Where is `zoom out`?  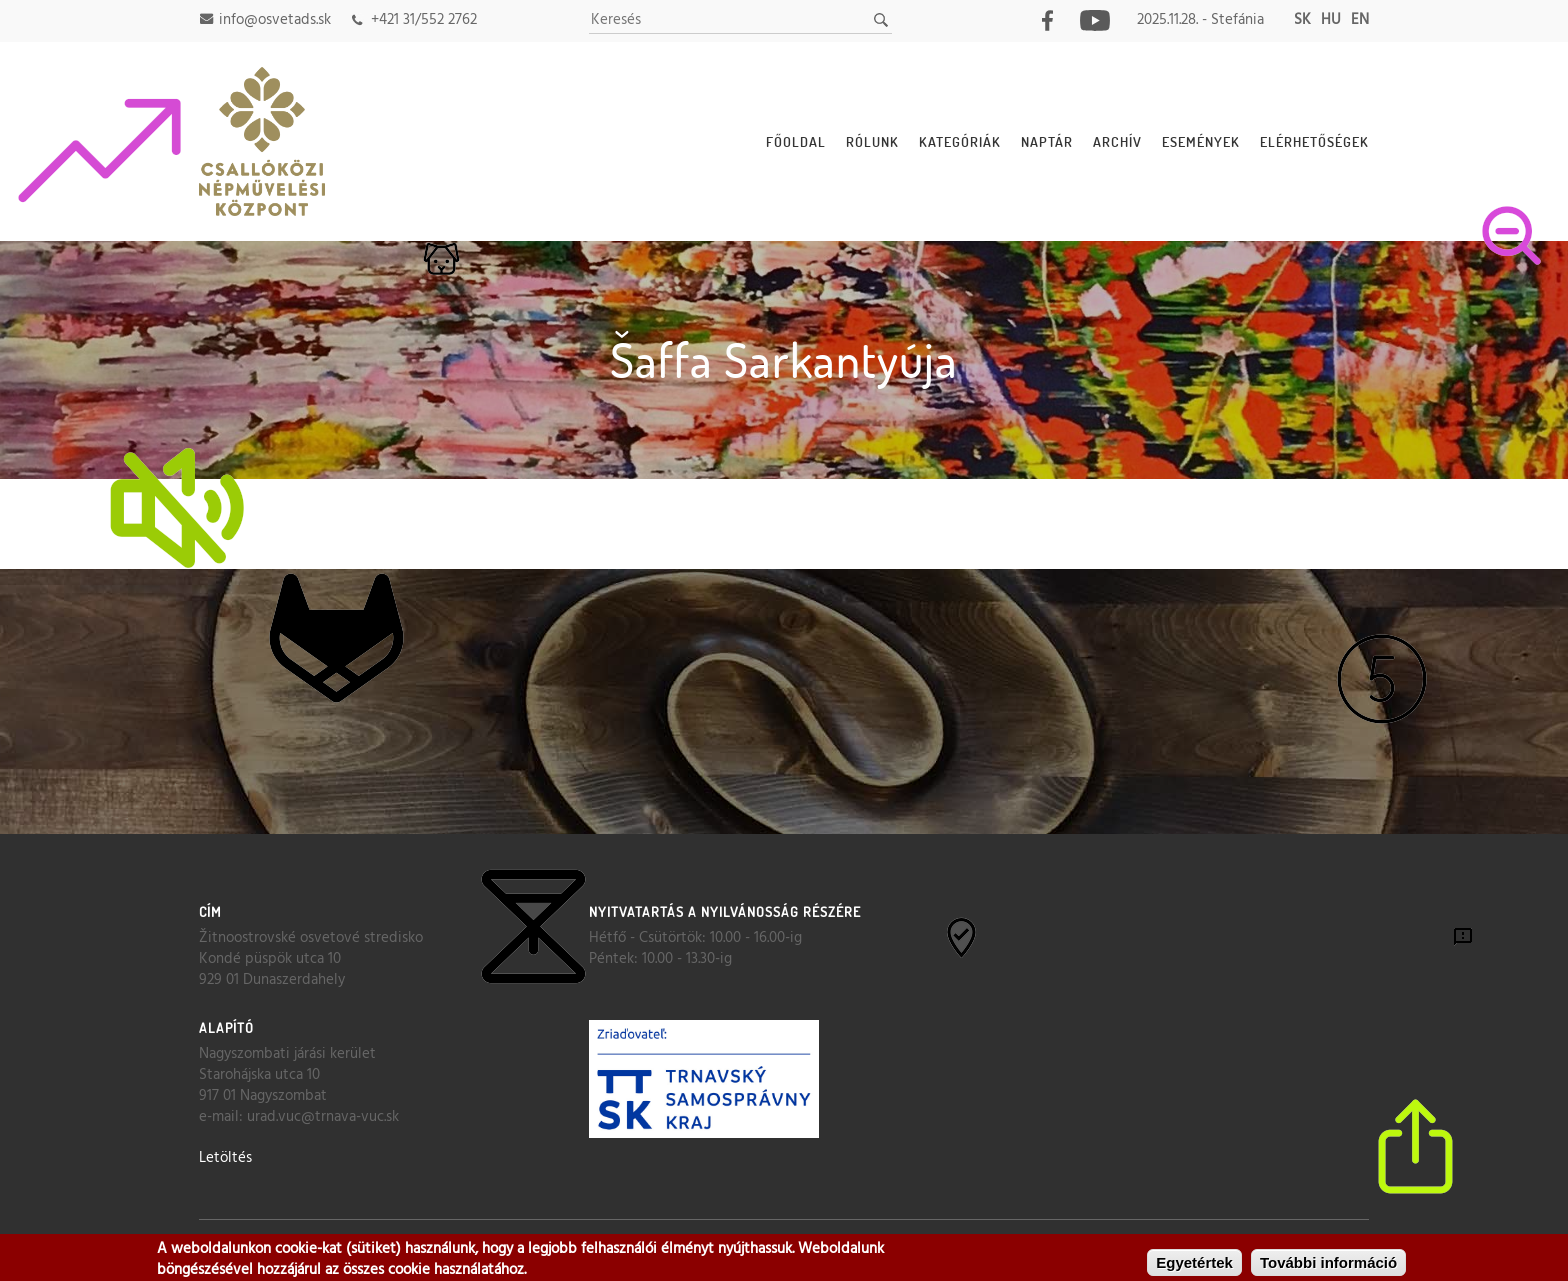 zoom out is located at coordinates (1511, 235).